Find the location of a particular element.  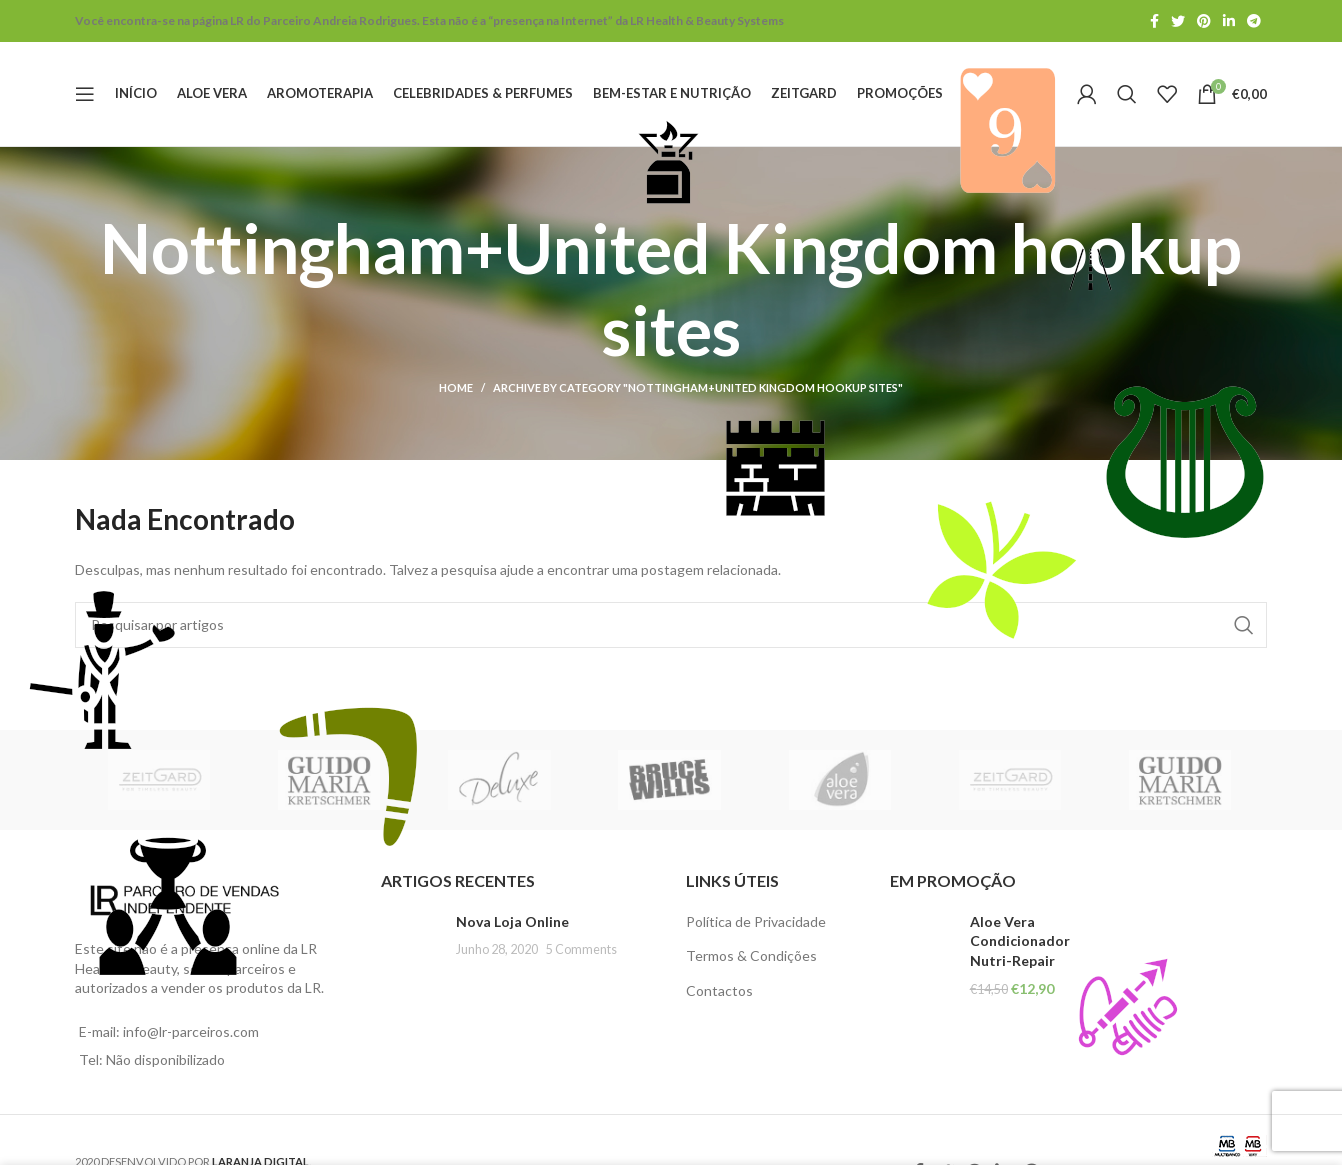

build or upgrade defensive fortifications is located at coordinates (775, 466).